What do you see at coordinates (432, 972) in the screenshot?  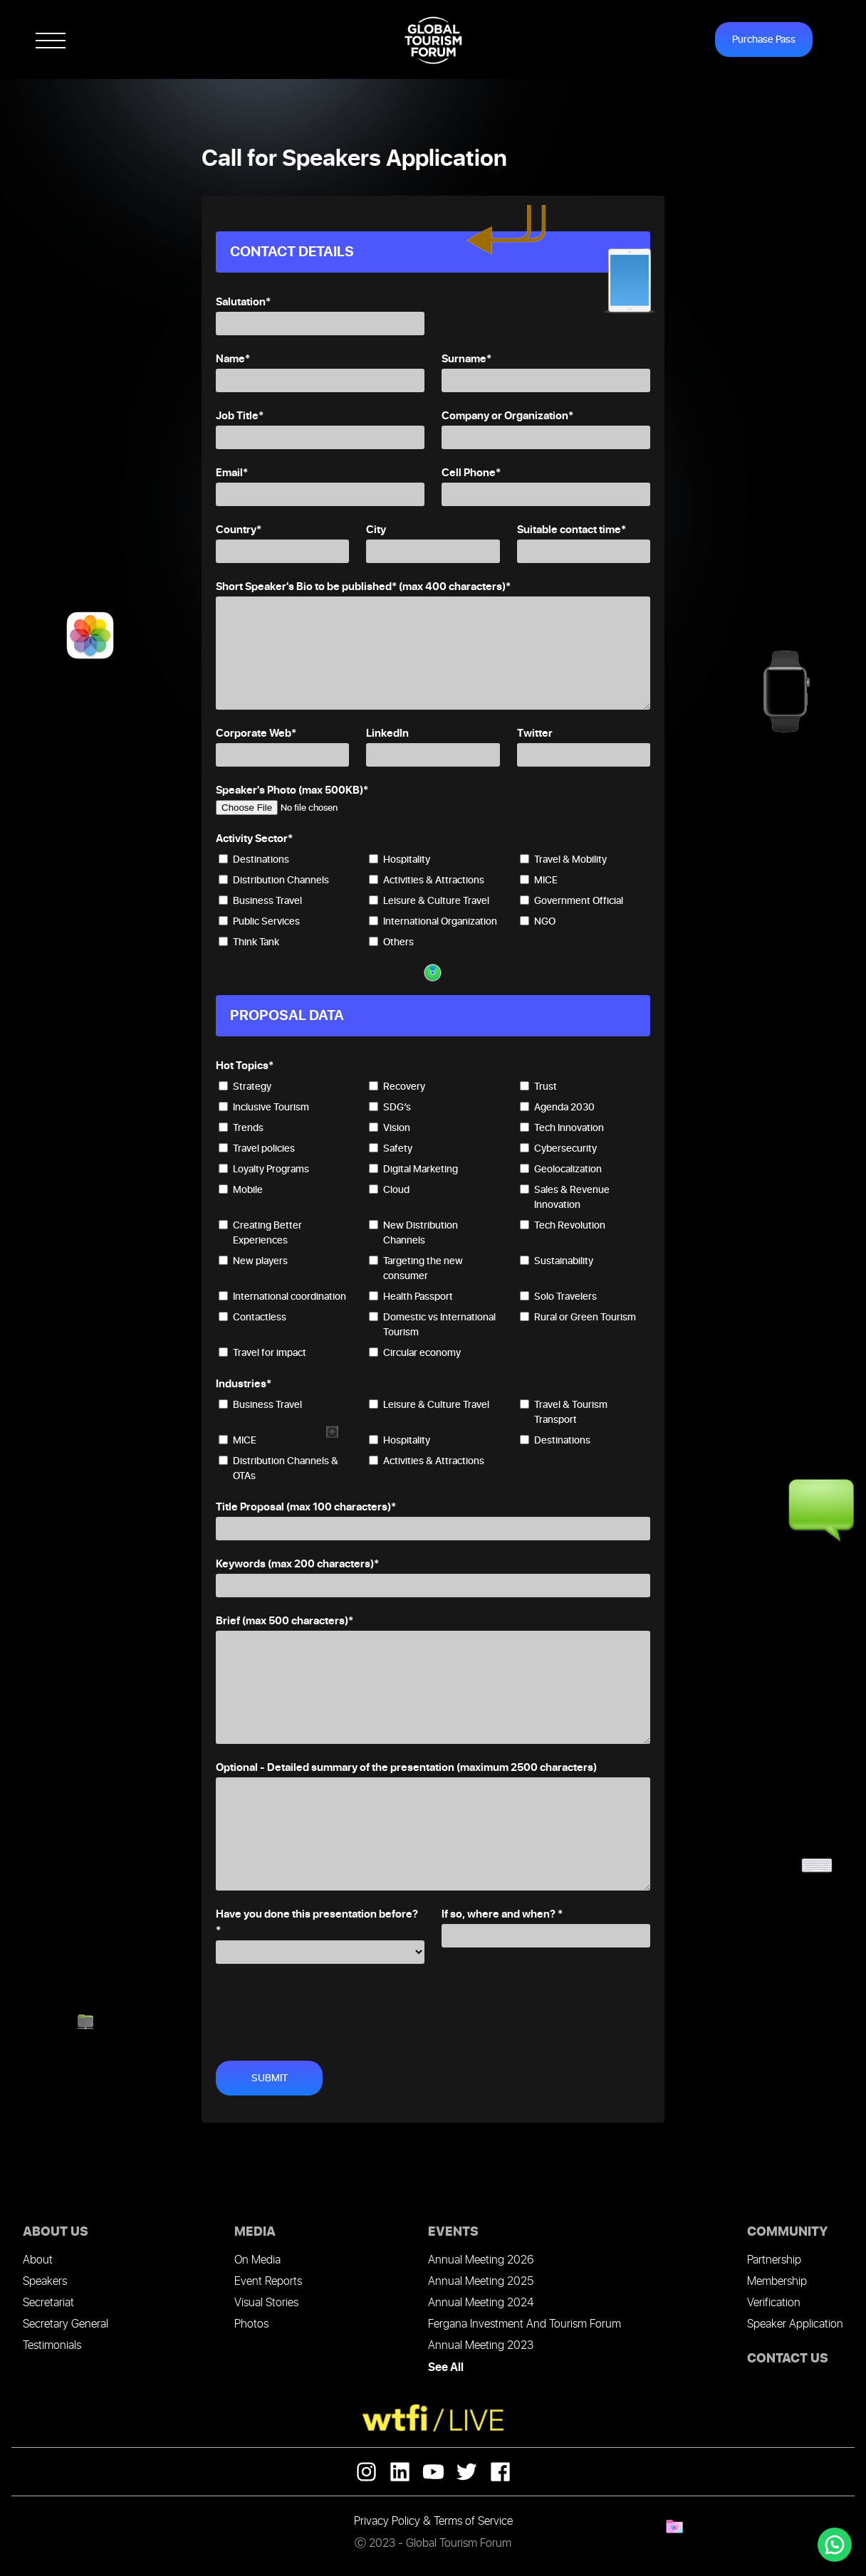 I see `open find my app to locate devices` at bounding box center [432, 972].